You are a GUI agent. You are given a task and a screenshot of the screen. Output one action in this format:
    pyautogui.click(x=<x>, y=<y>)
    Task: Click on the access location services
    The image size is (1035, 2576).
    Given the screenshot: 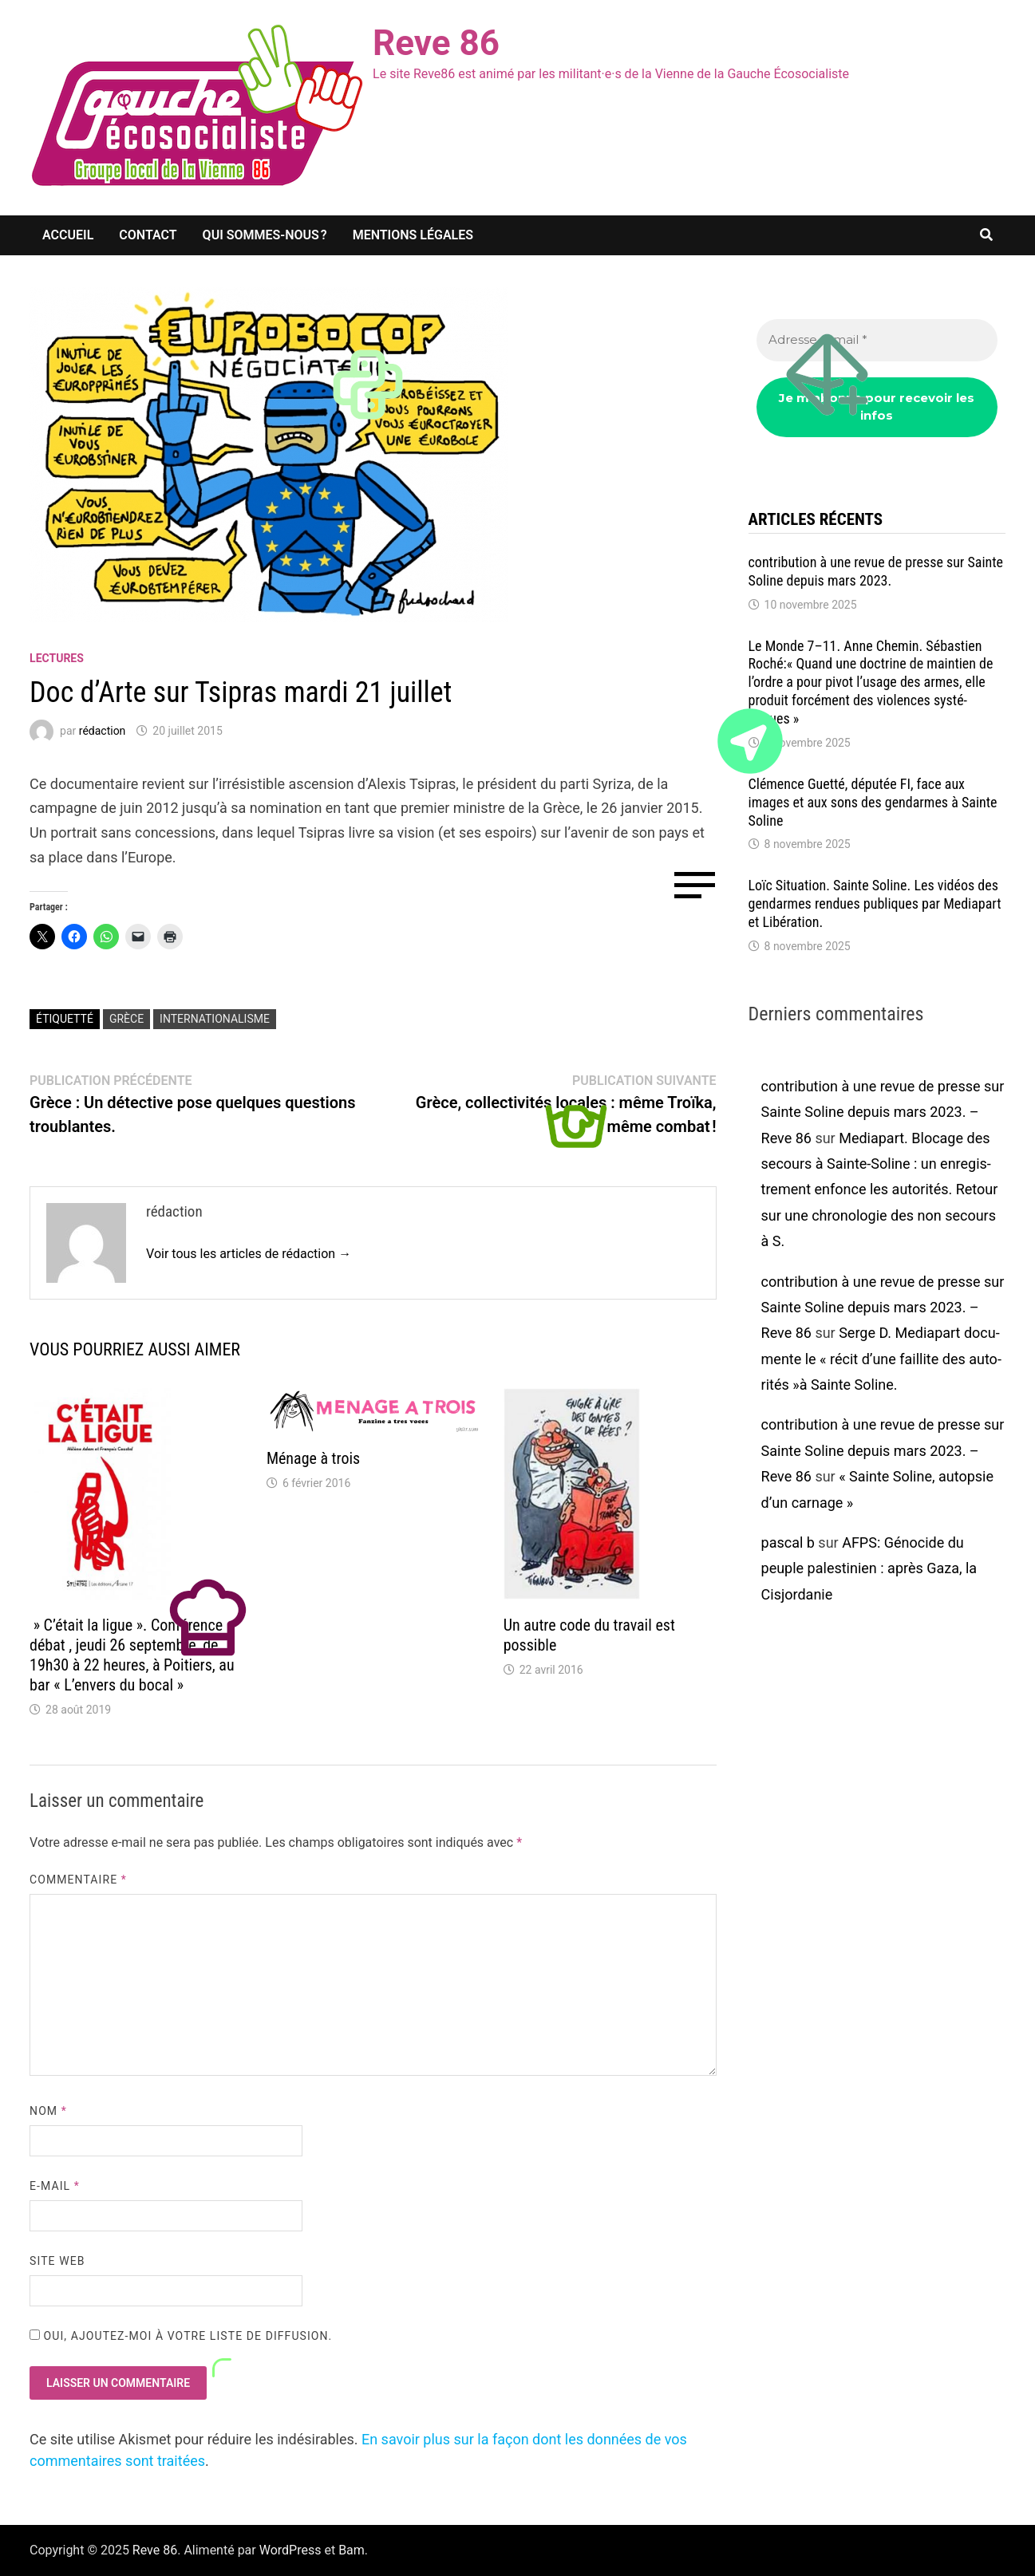 What is the action you would take?
    pyautogui.click(x=750, y=741)
    